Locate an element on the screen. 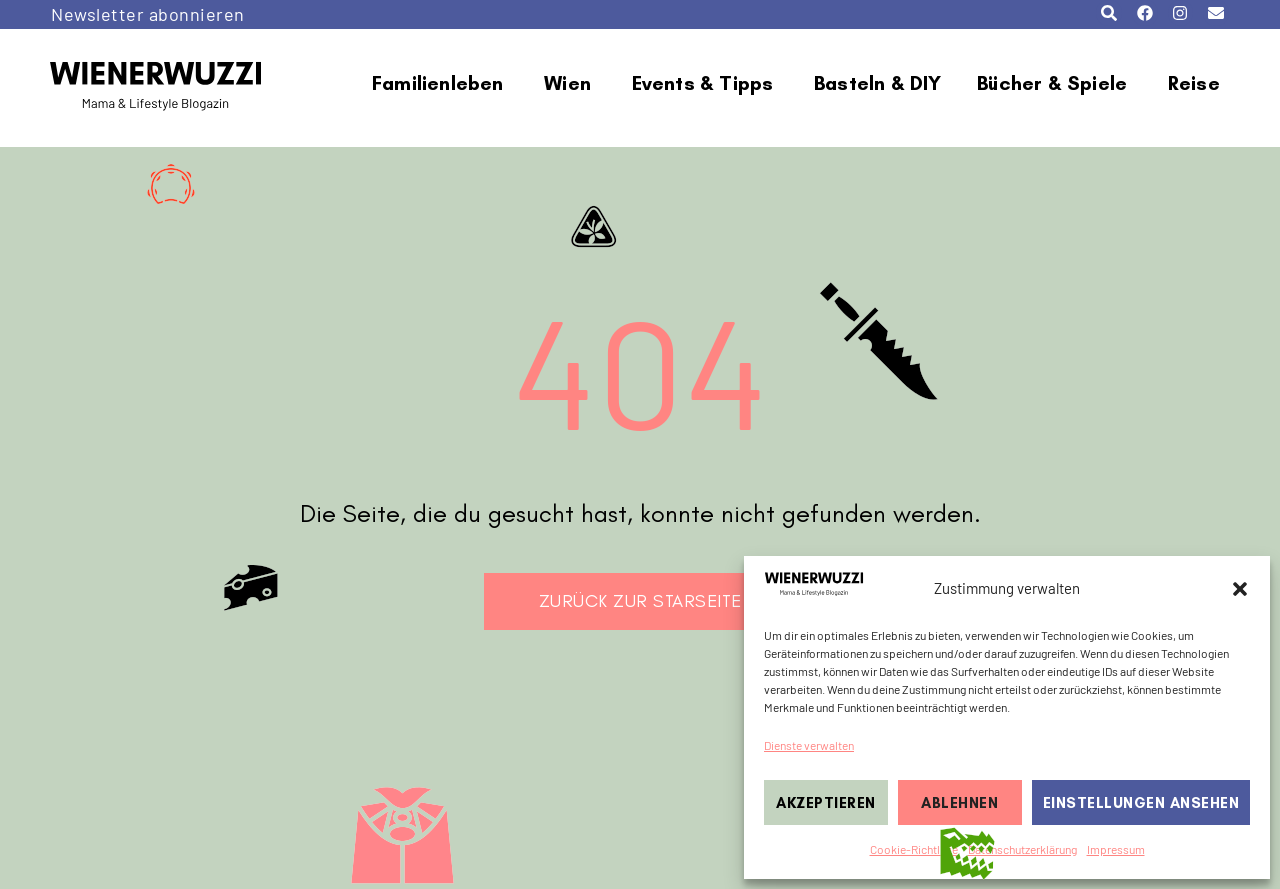 This screenshot has height=889, width=1280. warning about environmental or ecological impact is located at coordinates (593, 228).